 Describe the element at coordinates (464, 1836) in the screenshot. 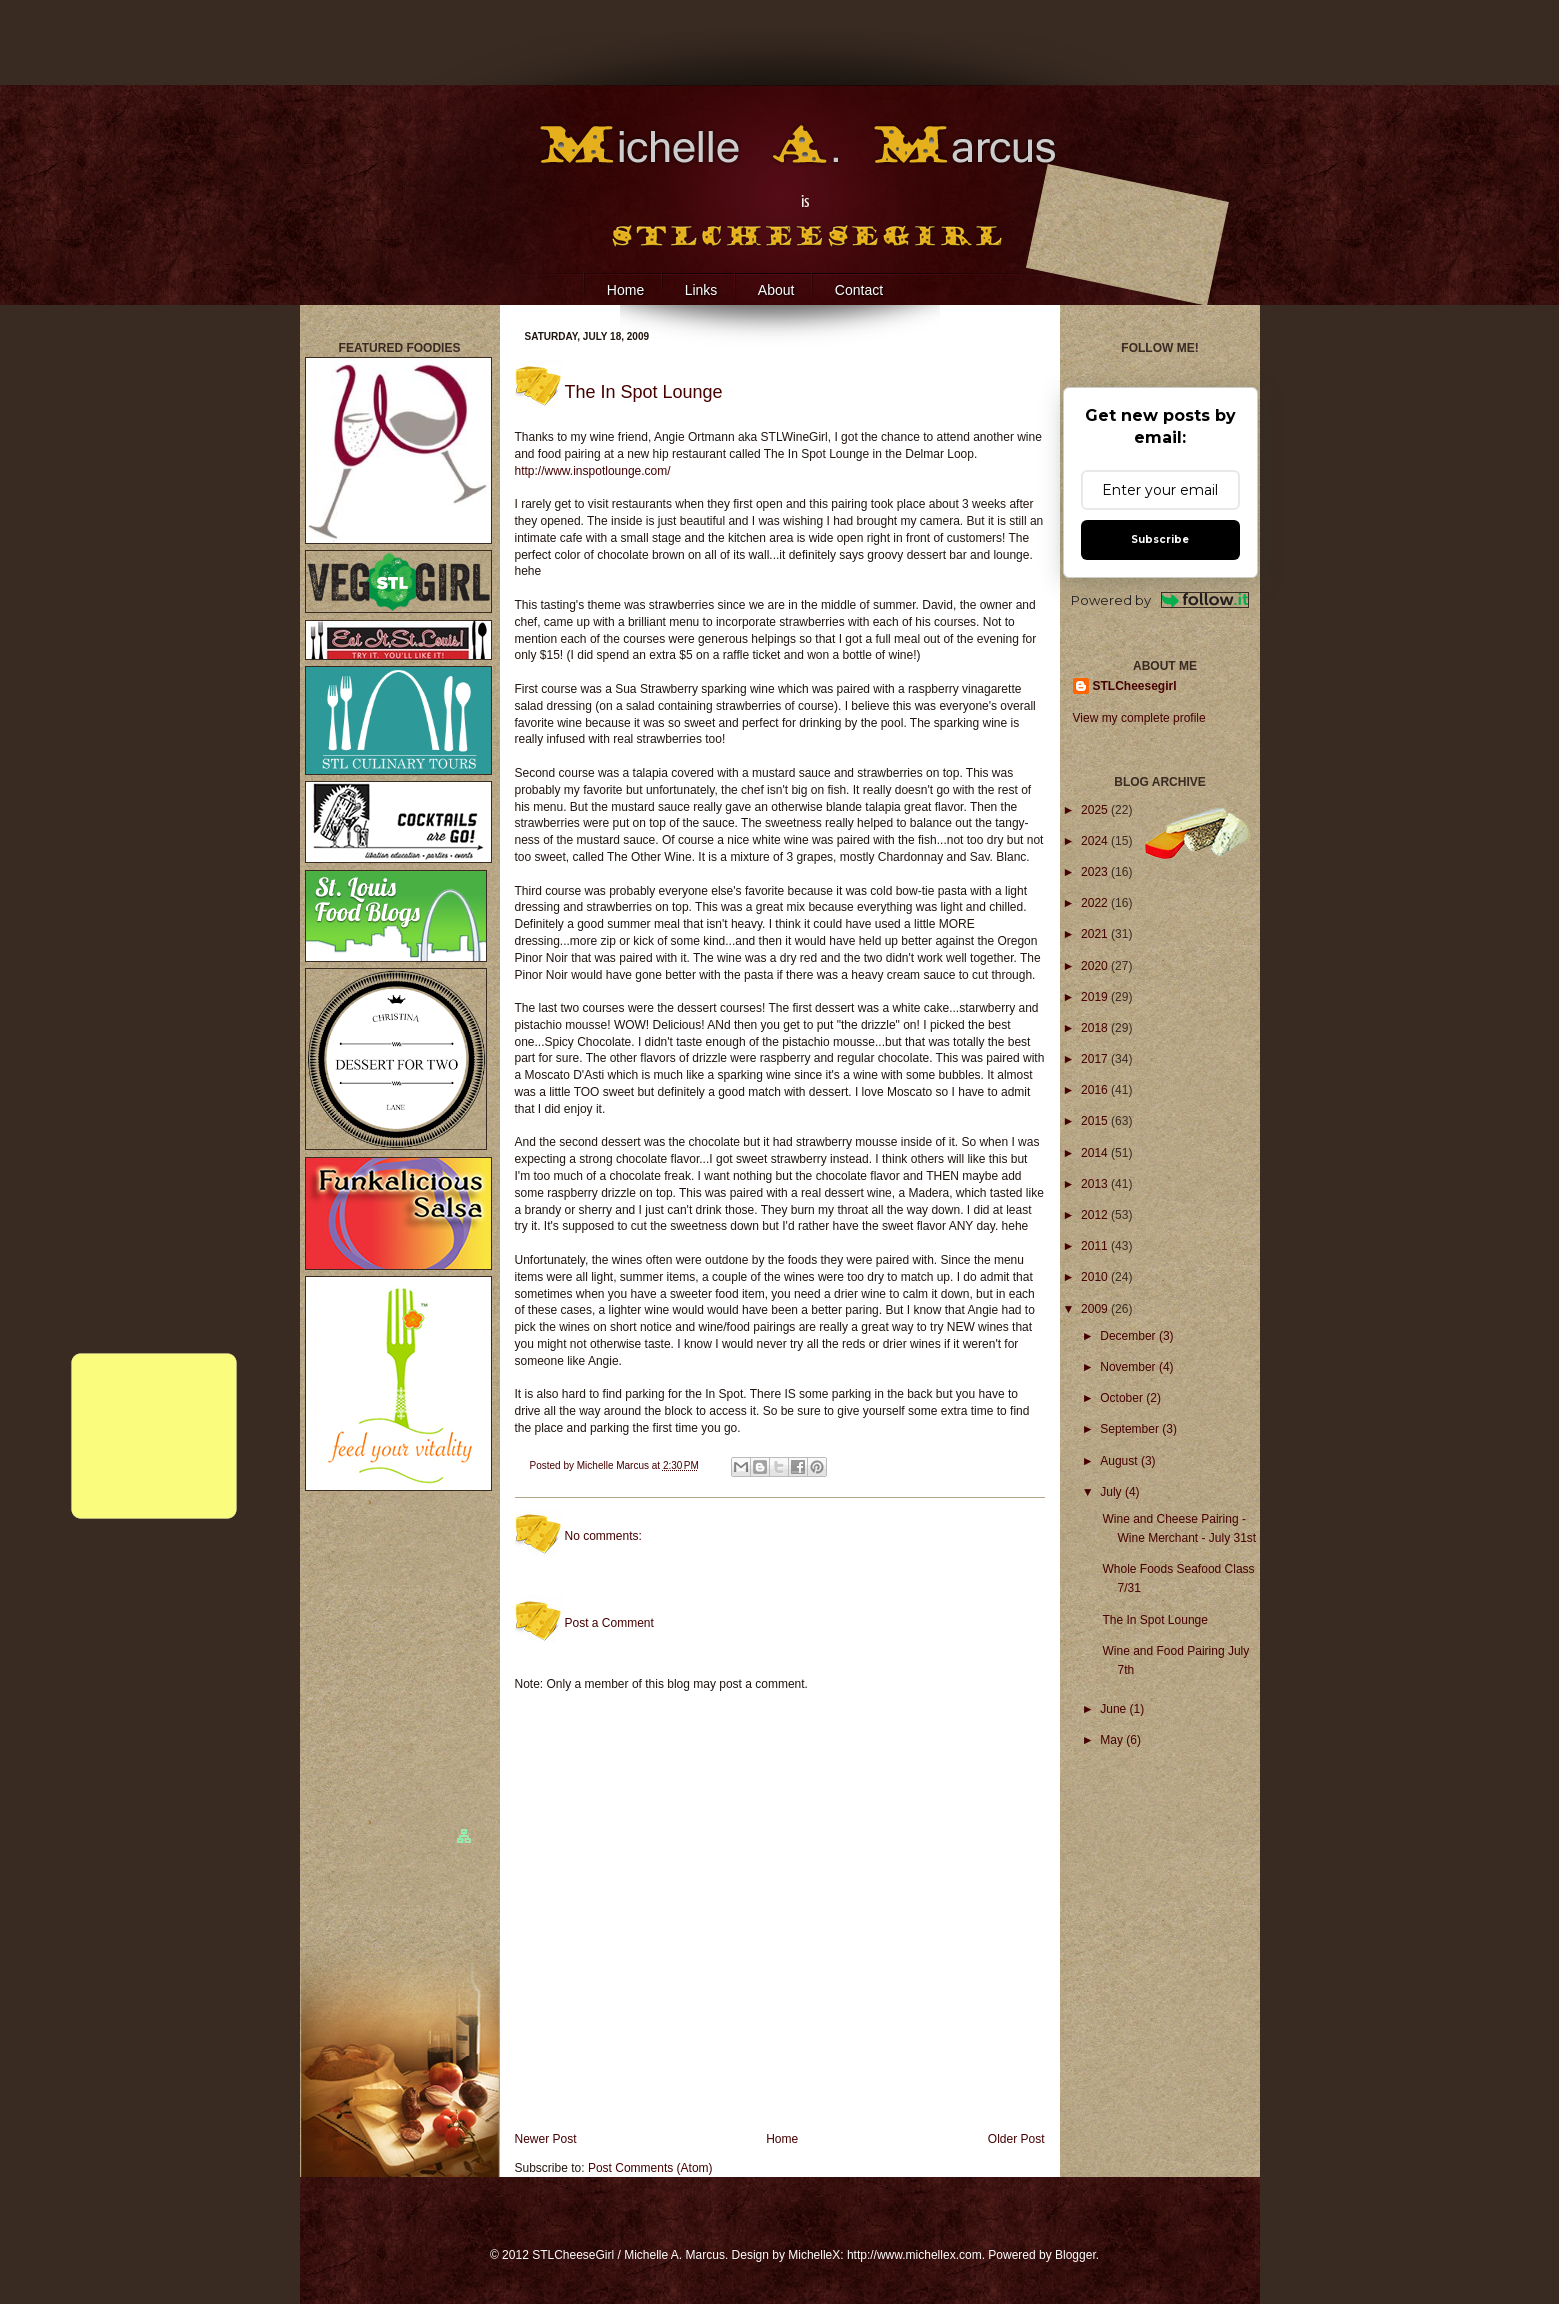

I see `view organization hierarchy` at that location.